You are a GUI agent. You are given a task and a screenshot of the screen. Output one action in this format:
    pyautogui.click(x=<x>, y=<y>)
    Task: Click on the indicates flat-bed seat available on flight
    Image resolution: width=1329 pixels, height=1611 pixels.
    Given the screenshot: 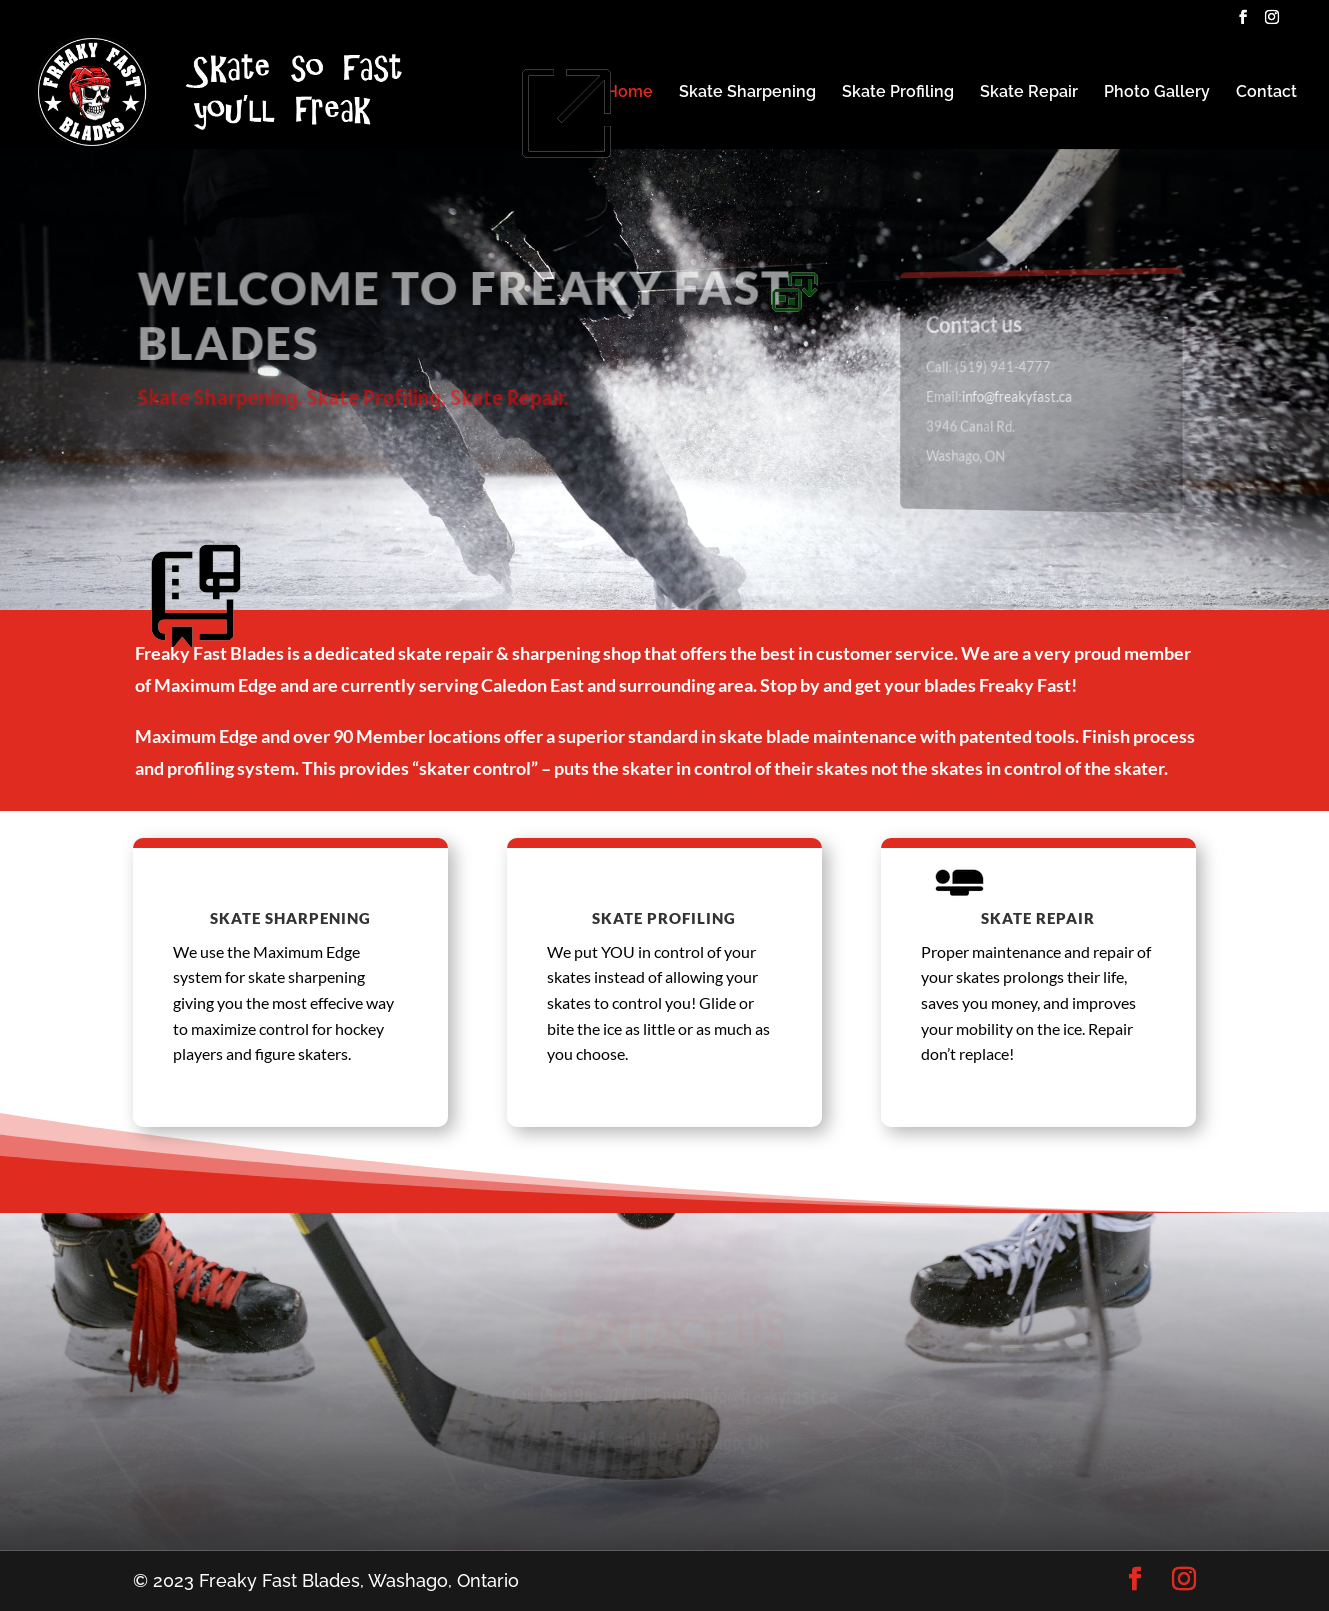 What is the action you would take?
    pyautogui.click(x=959, y=881)
    